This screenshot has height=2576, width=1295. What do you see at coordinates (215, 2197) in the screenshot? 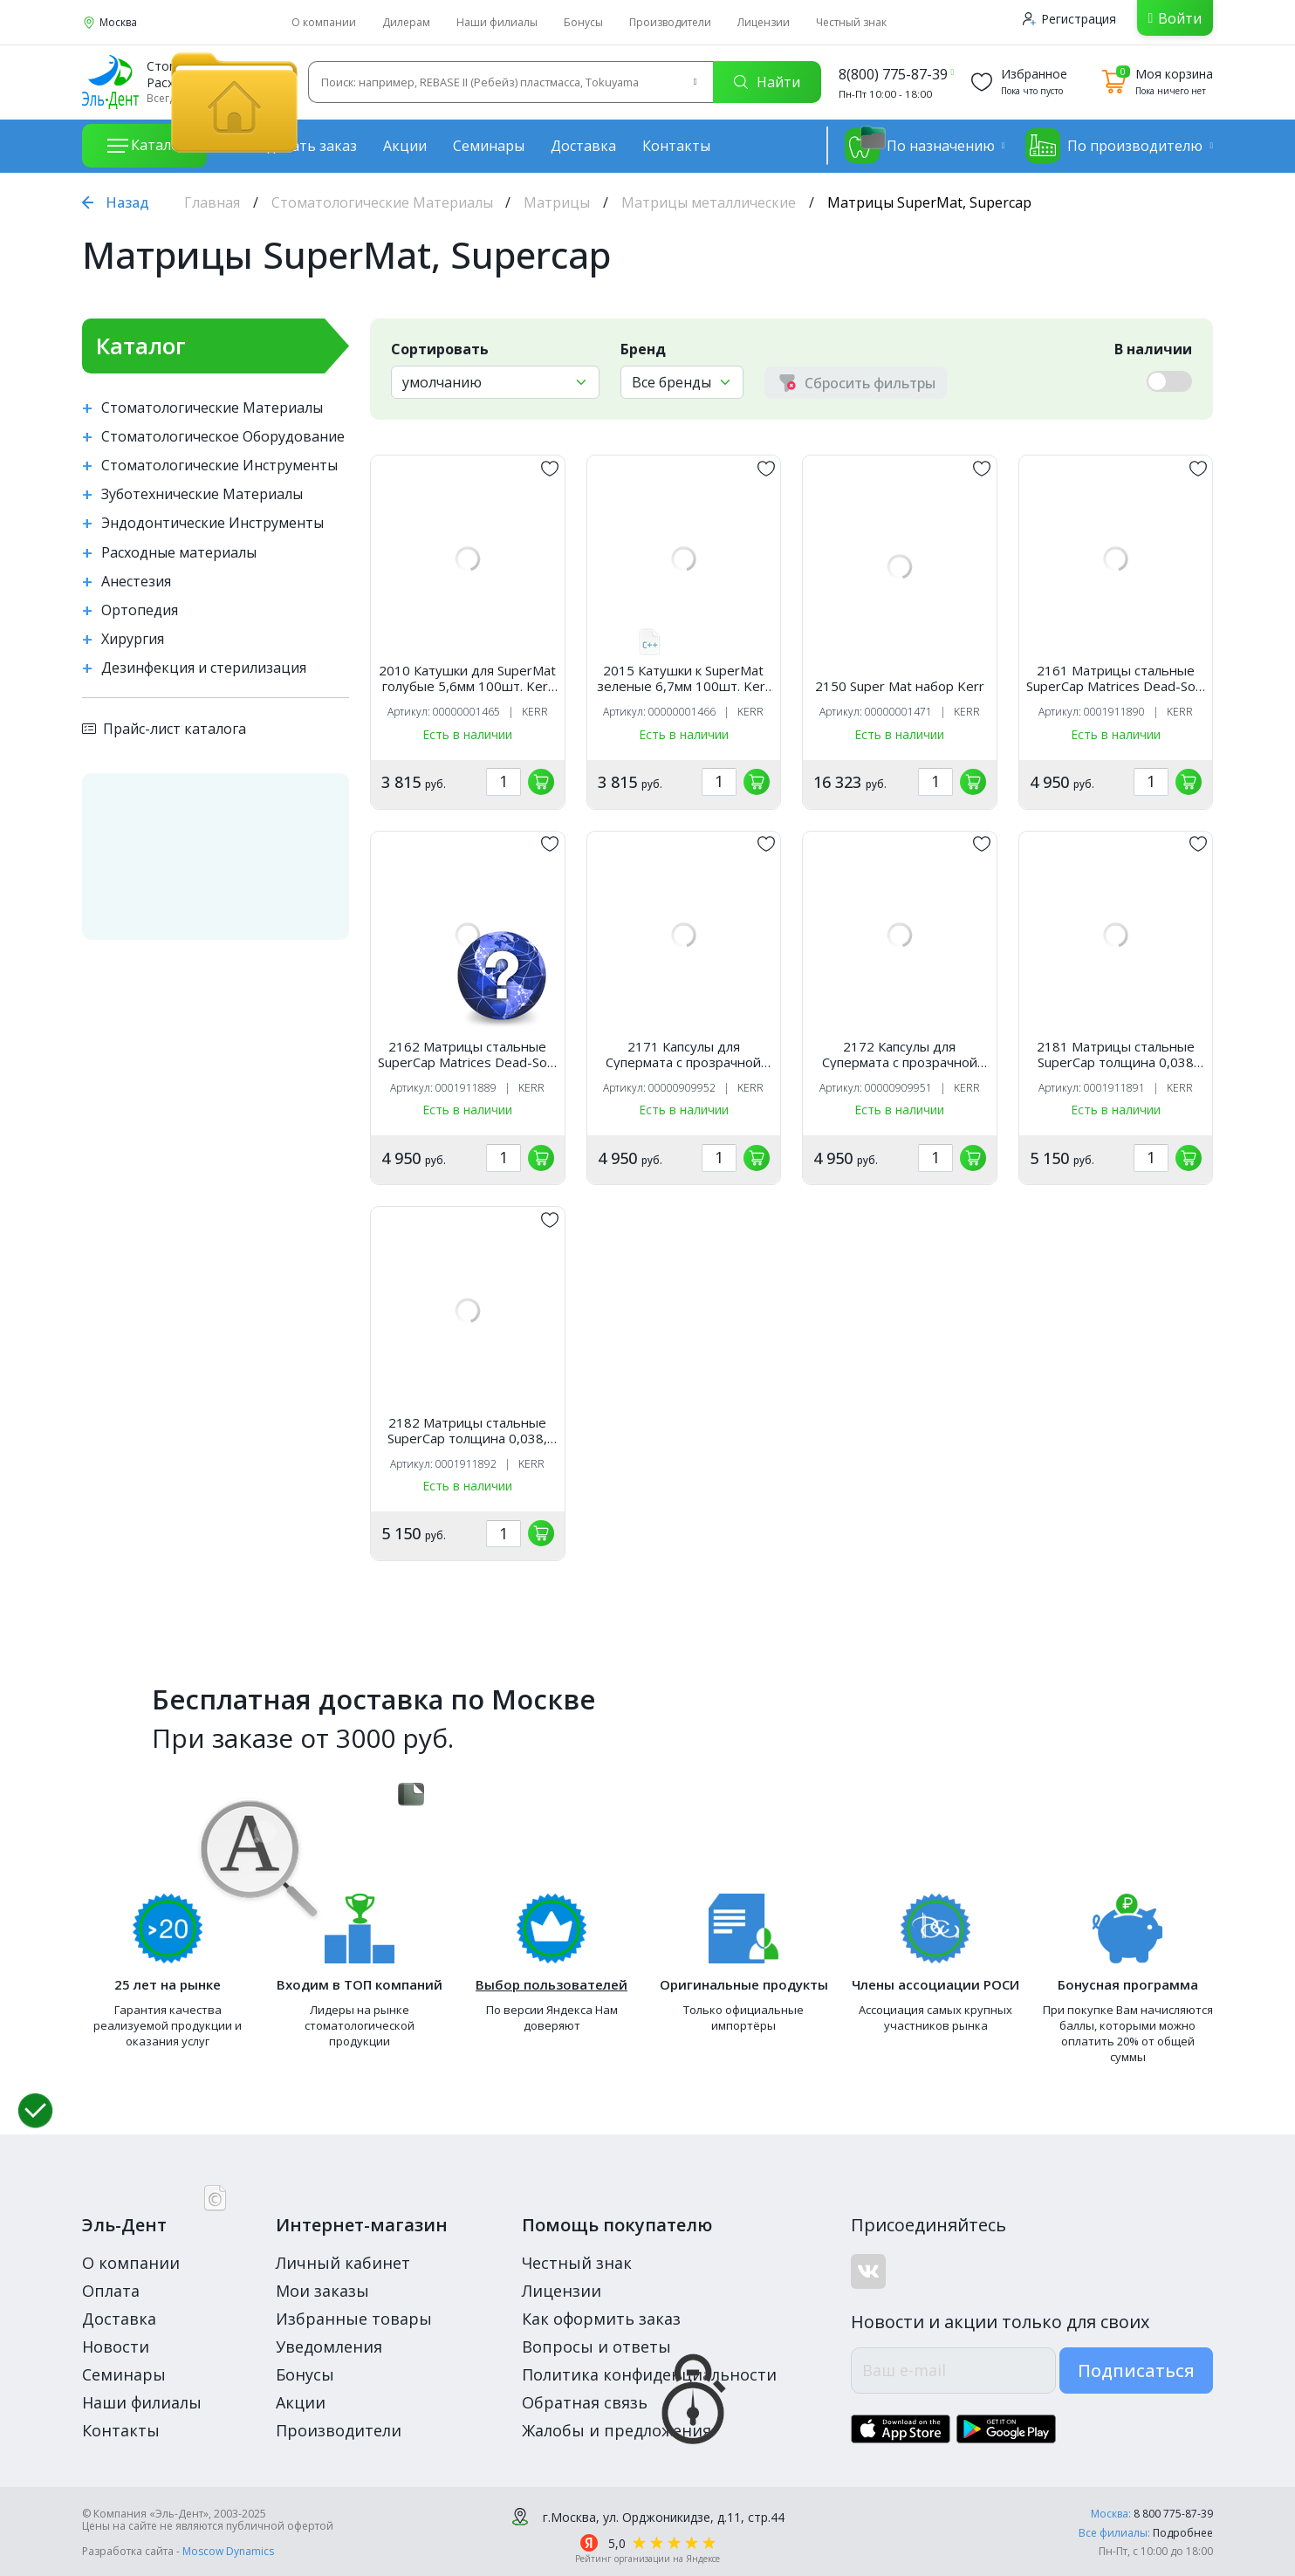
I see `indicates a file with copyright protection` at bounding box center [215, 2197].